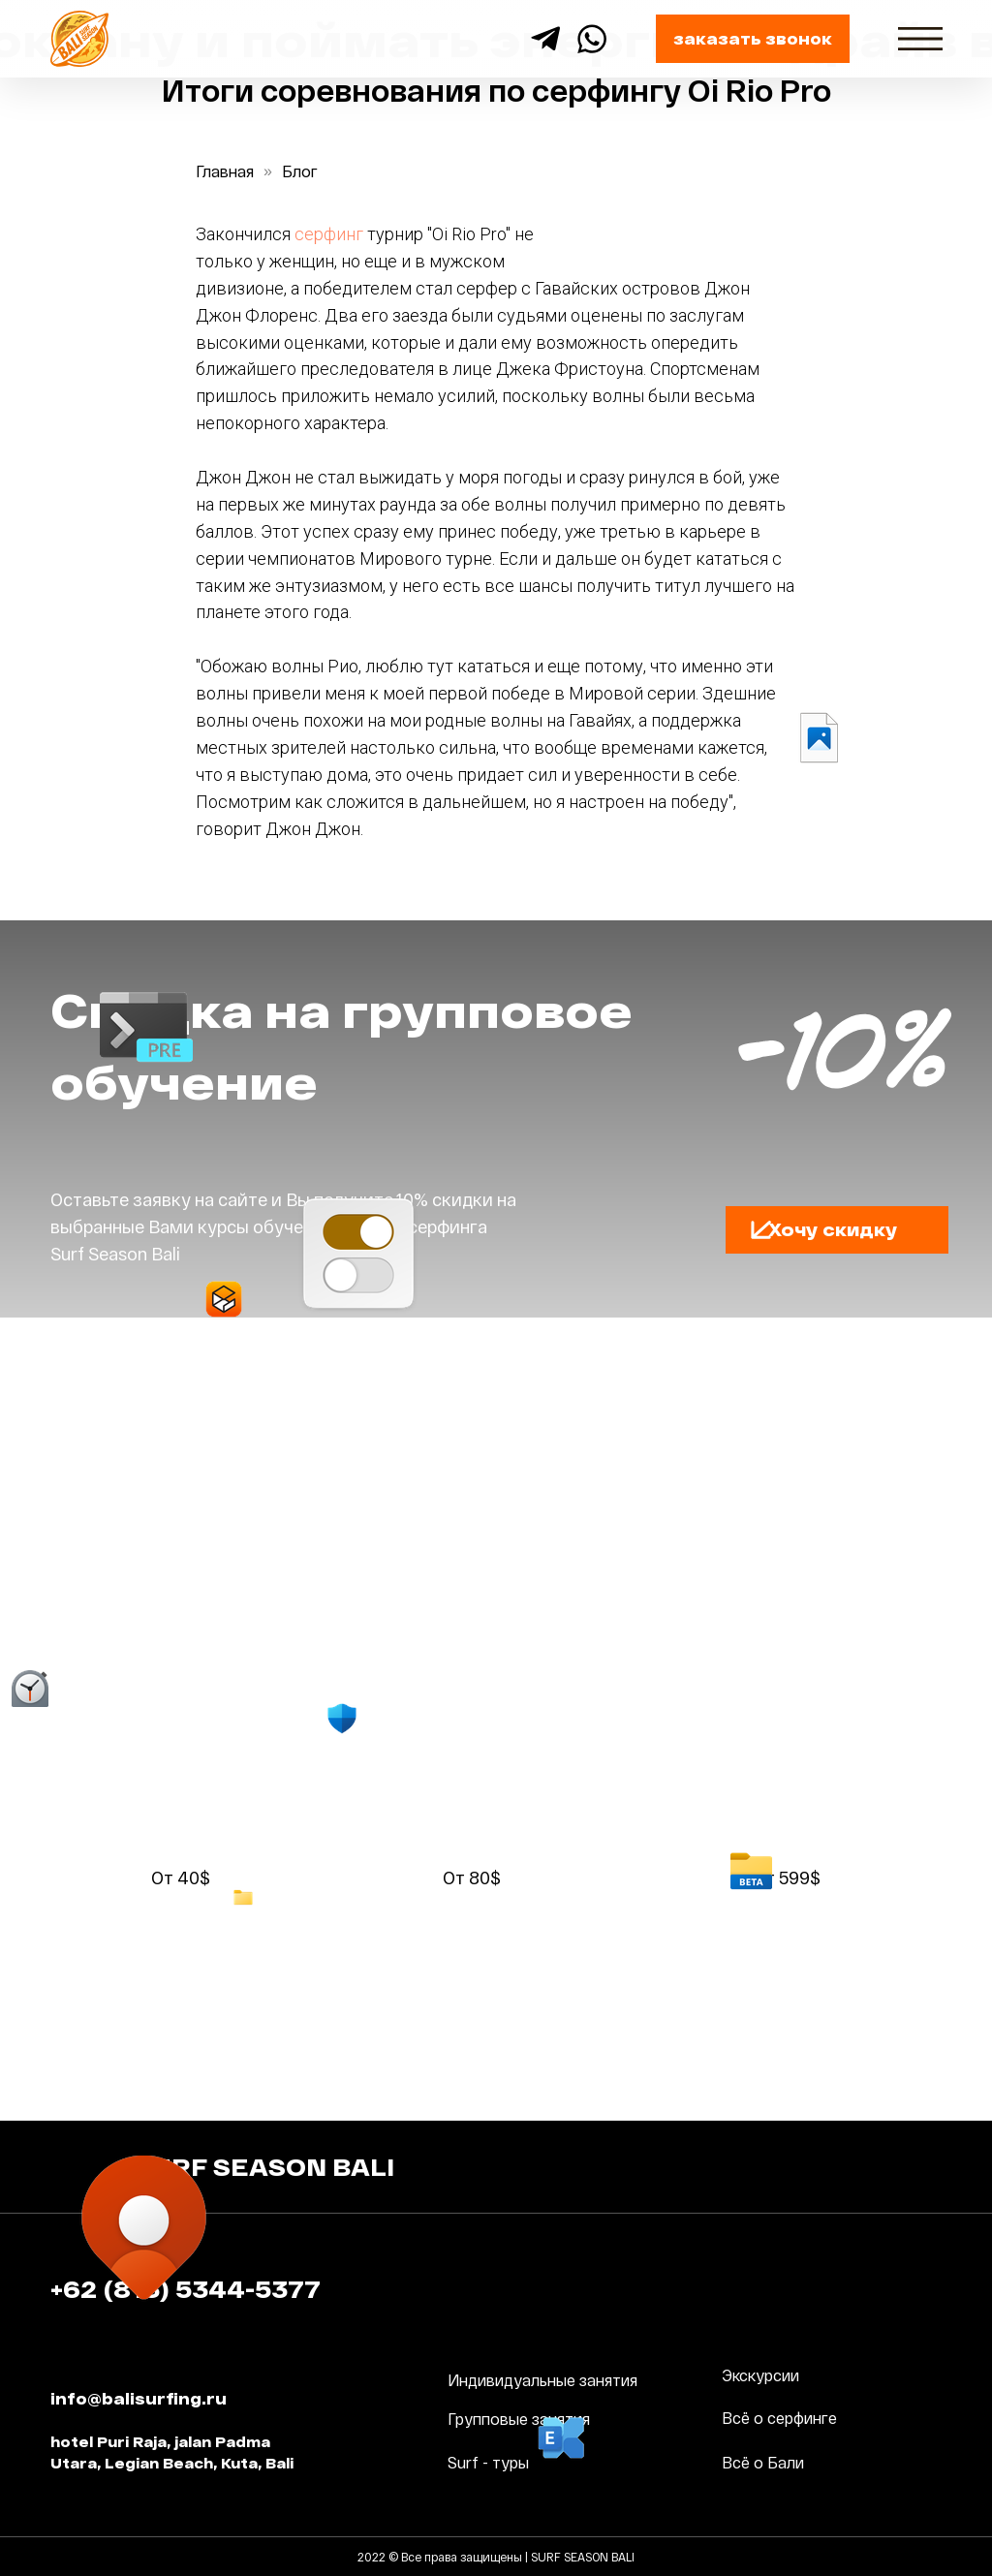  I want to click on open system tweaks or settings customization, so click(358, 1254).